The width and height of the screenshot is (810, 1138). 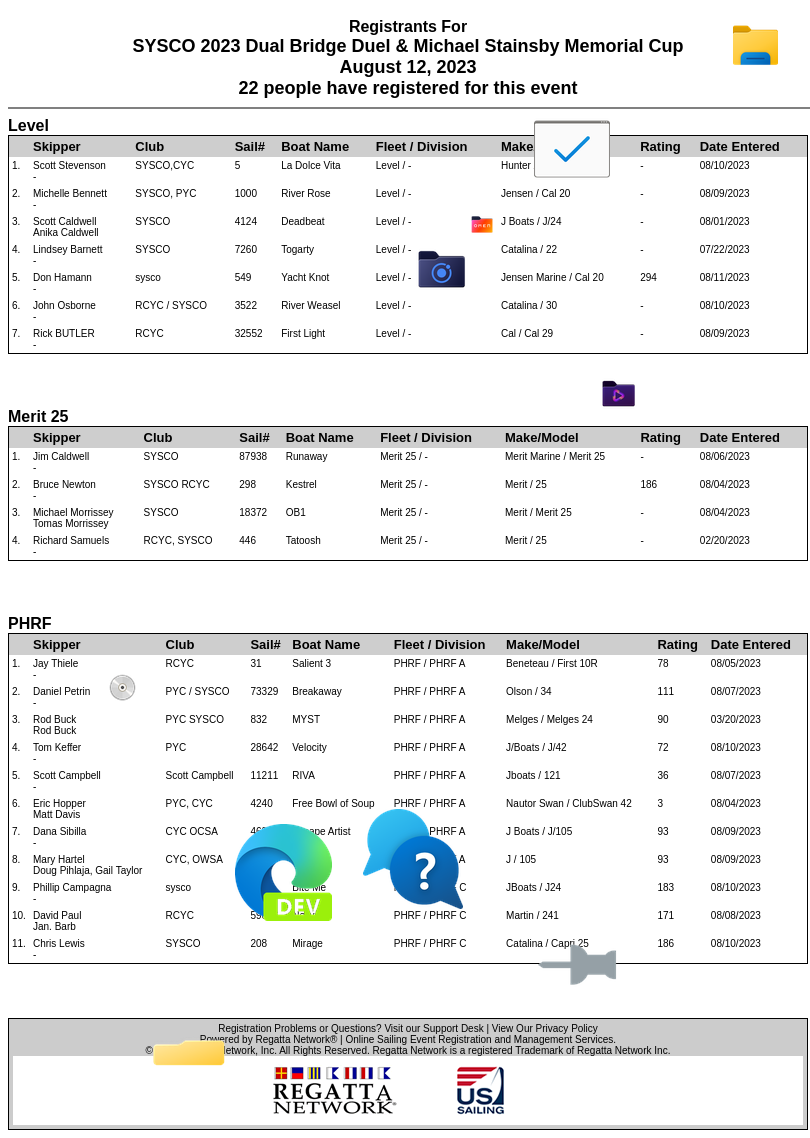 I want to click on file or document successfully verified, so click(x=572, y=149).